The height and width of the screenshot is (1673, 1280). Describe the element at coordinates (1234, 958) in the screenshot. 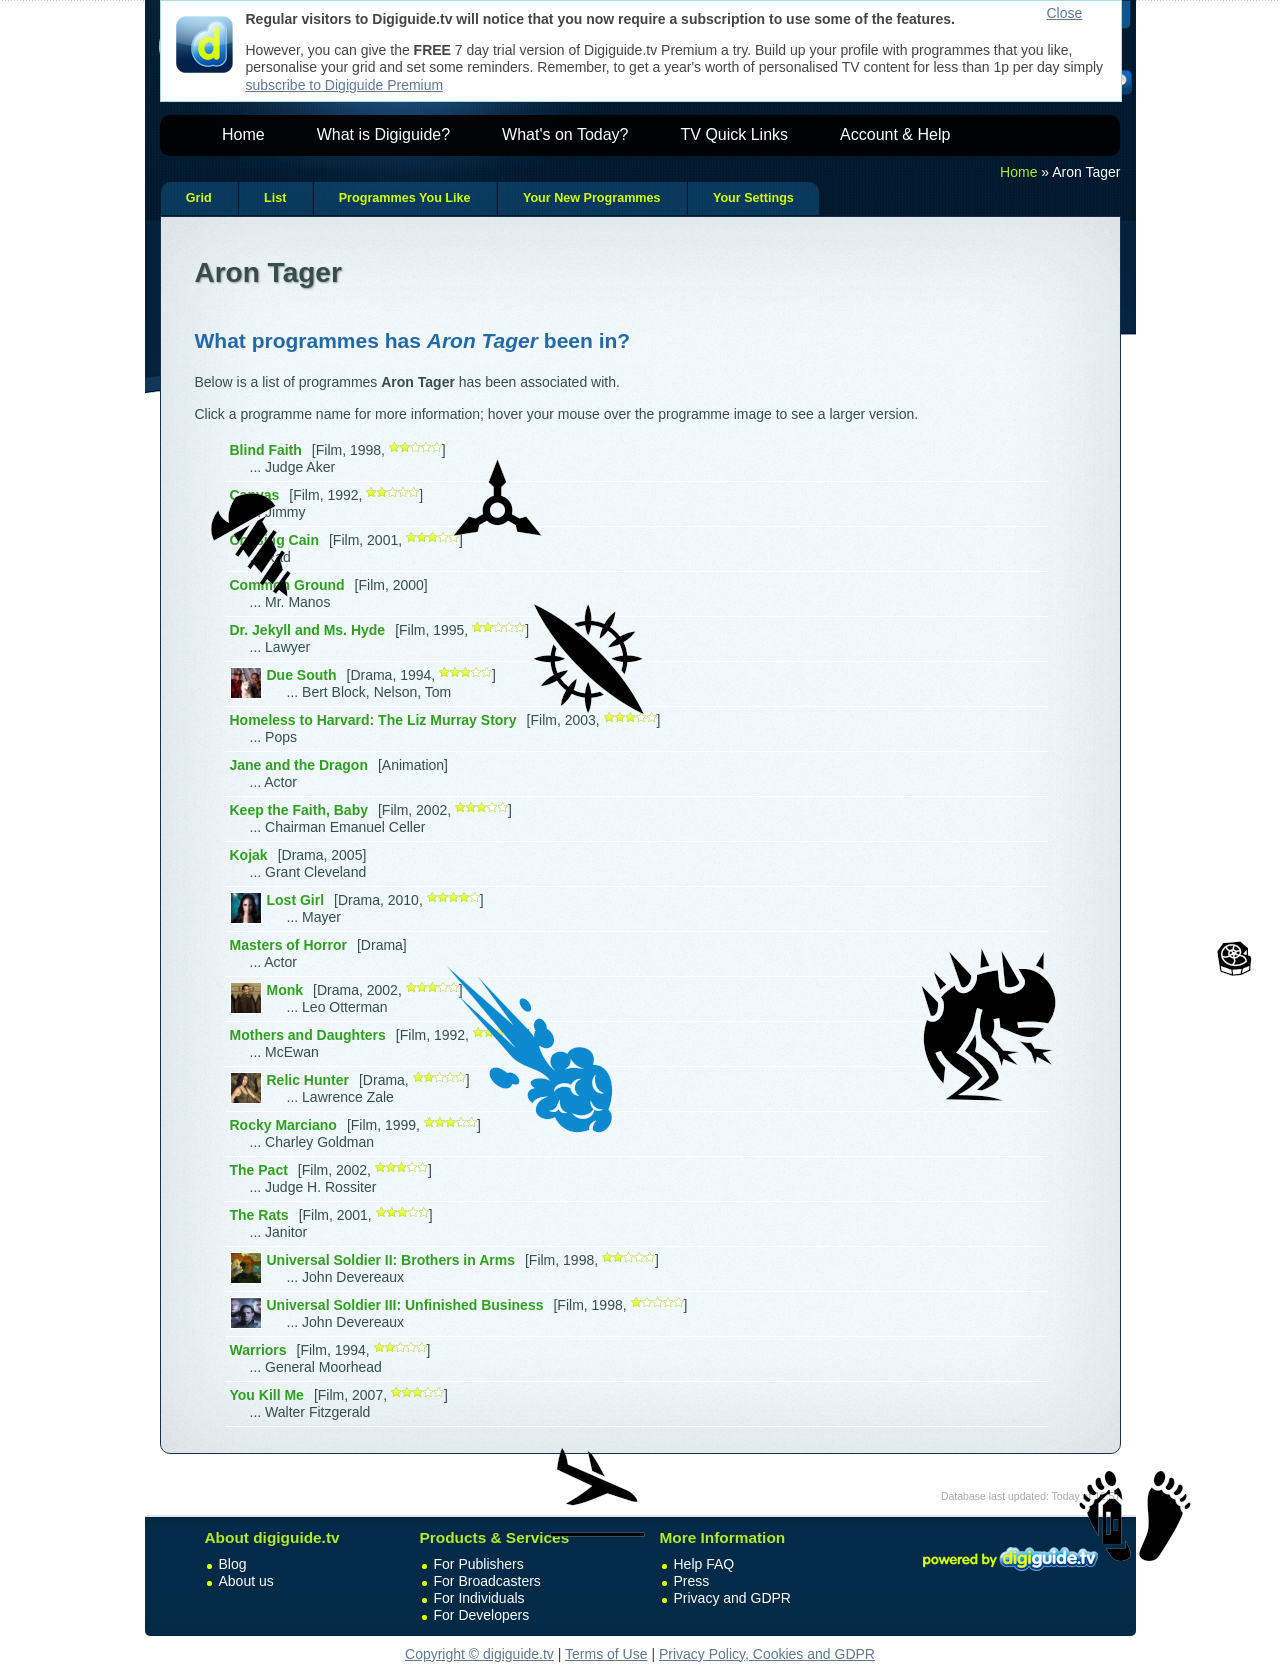

I see `view fossil collection or inventory` at that location.